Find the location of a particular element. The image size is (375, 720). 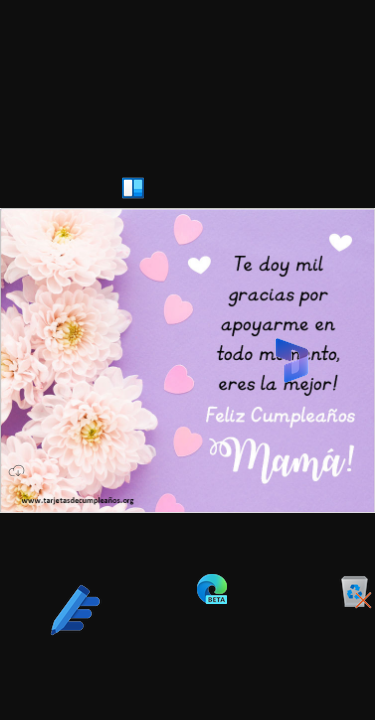

open the text editor application is located at coordinates (76, 610).